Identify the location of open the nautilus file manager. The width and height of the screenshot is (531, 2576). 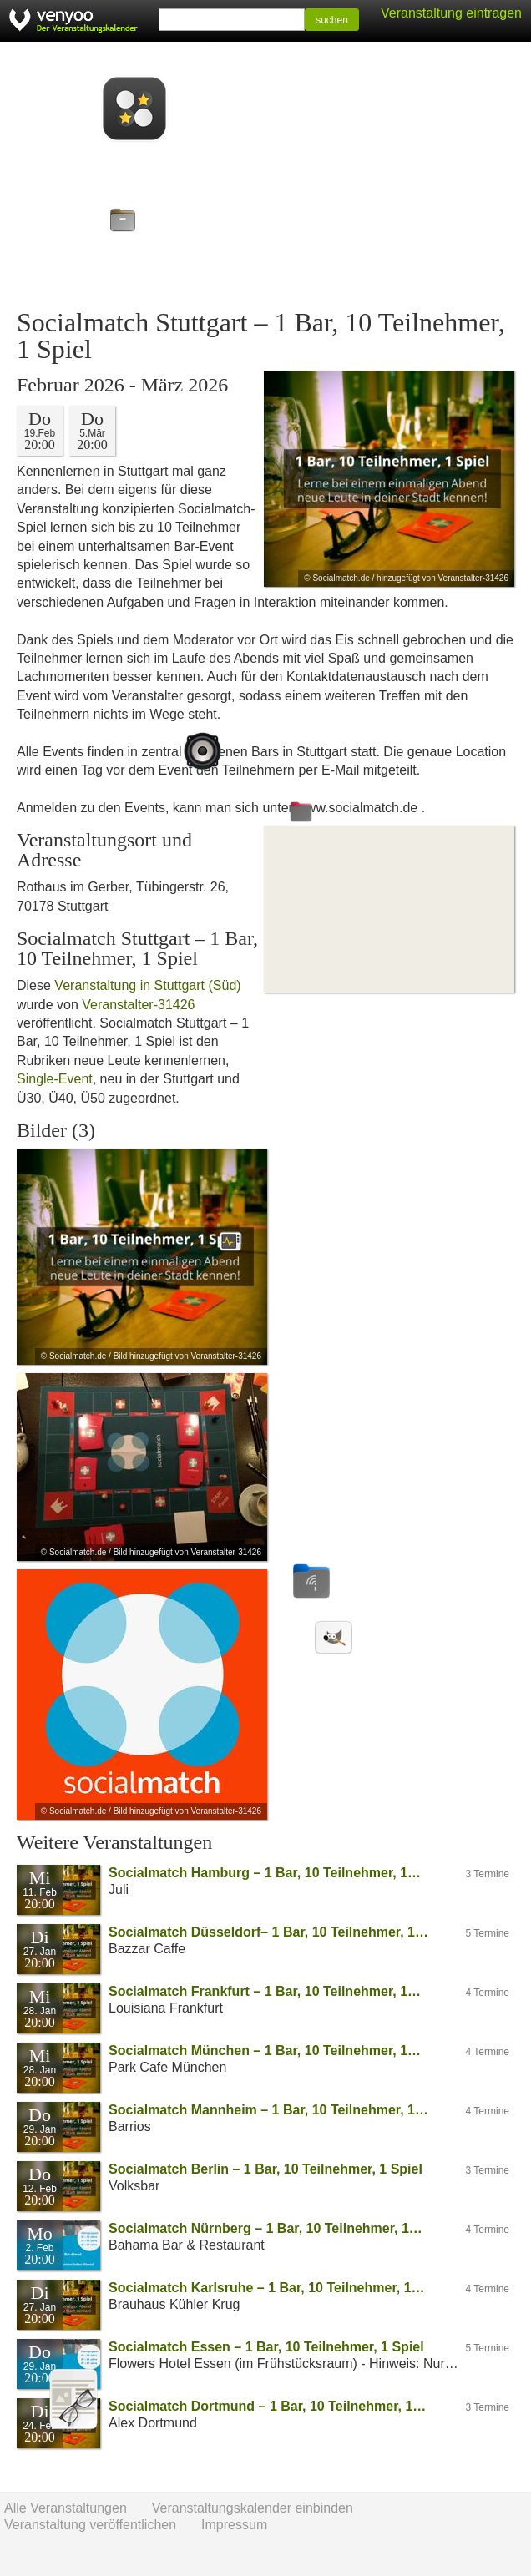
(123, 220).